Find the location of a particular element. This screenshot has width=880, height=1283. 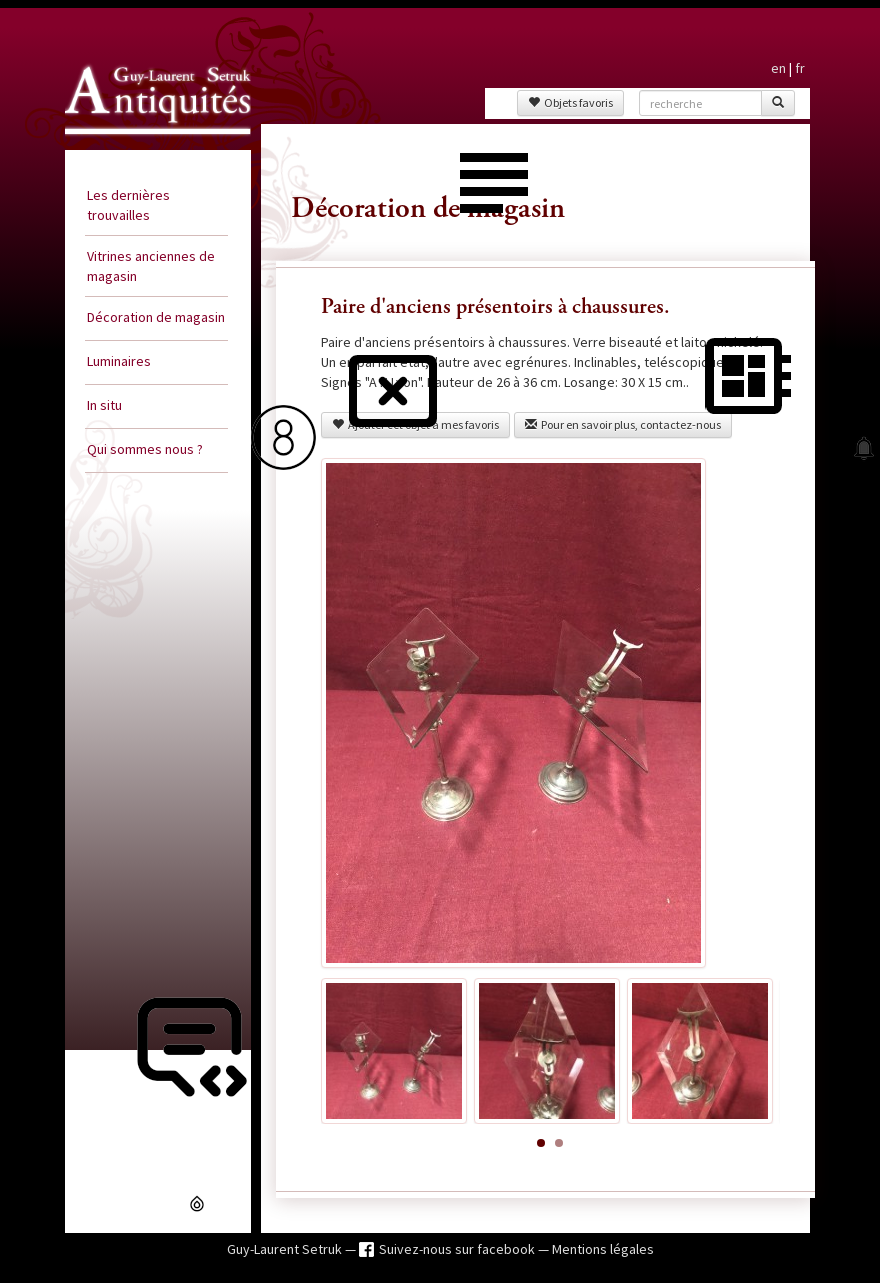

view notifications is located at coordinates (864, 448).